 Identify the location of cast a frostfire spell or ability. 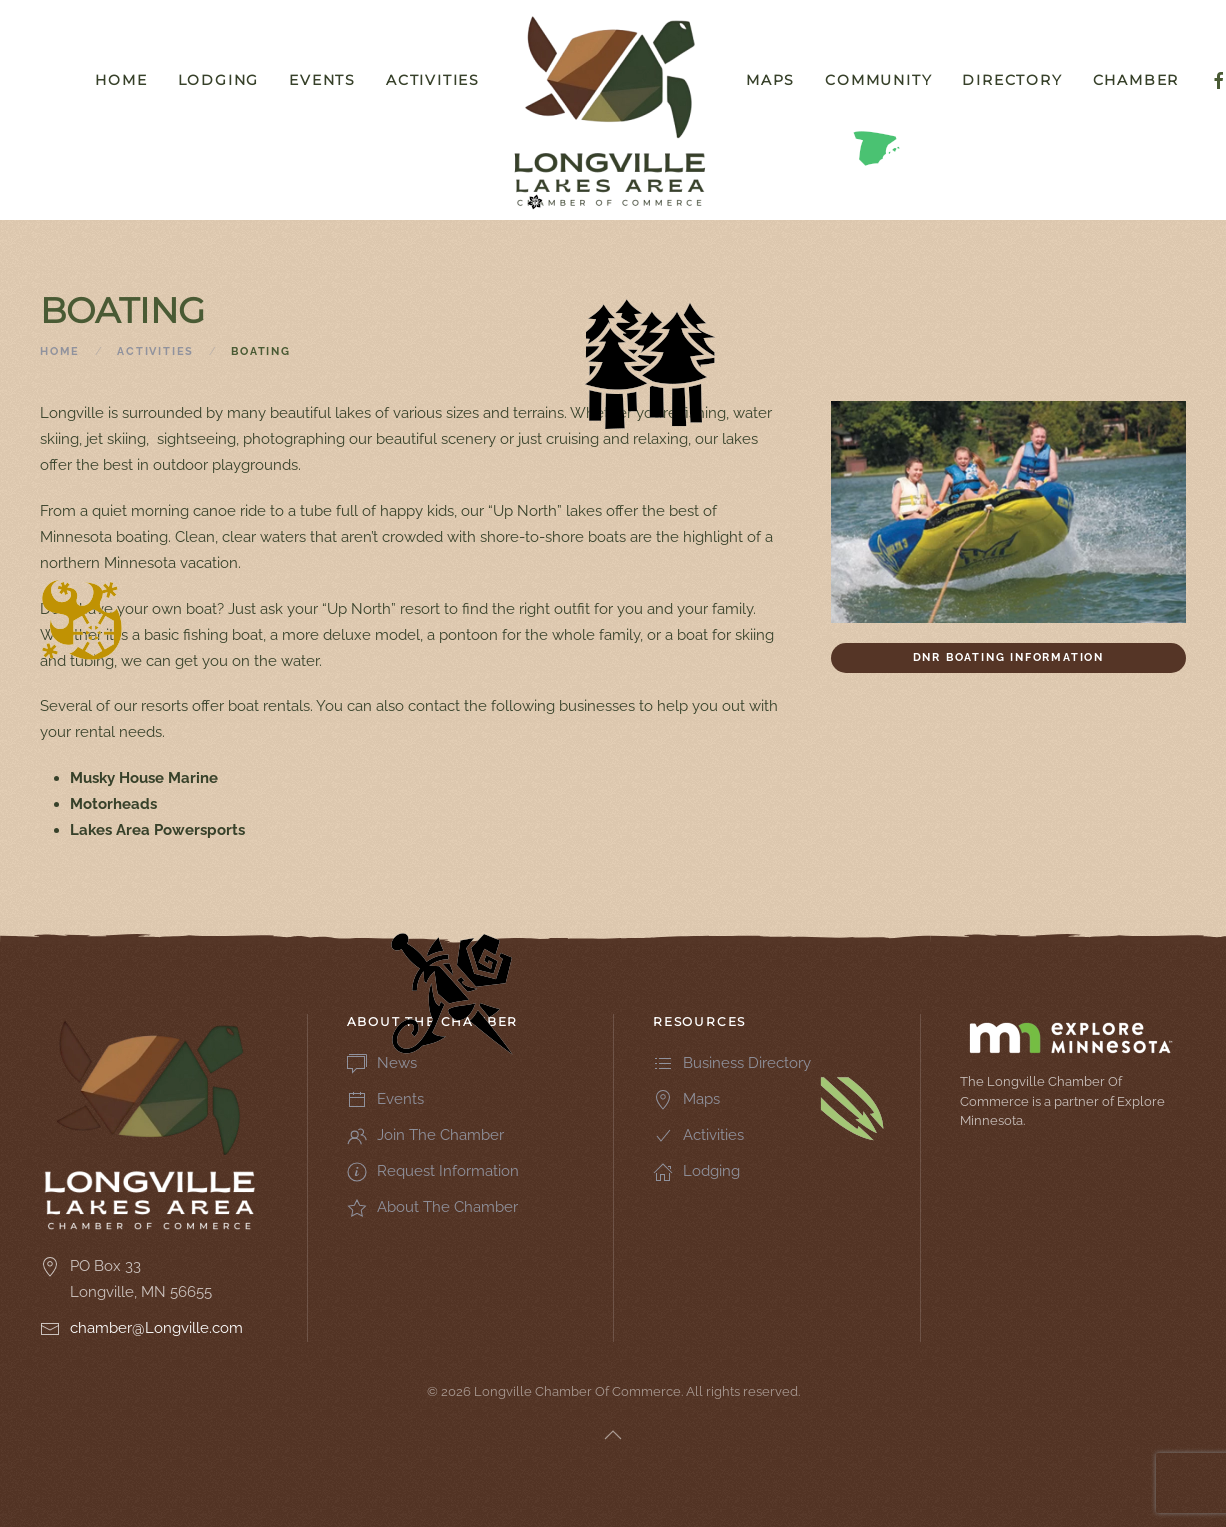
(80, 619).